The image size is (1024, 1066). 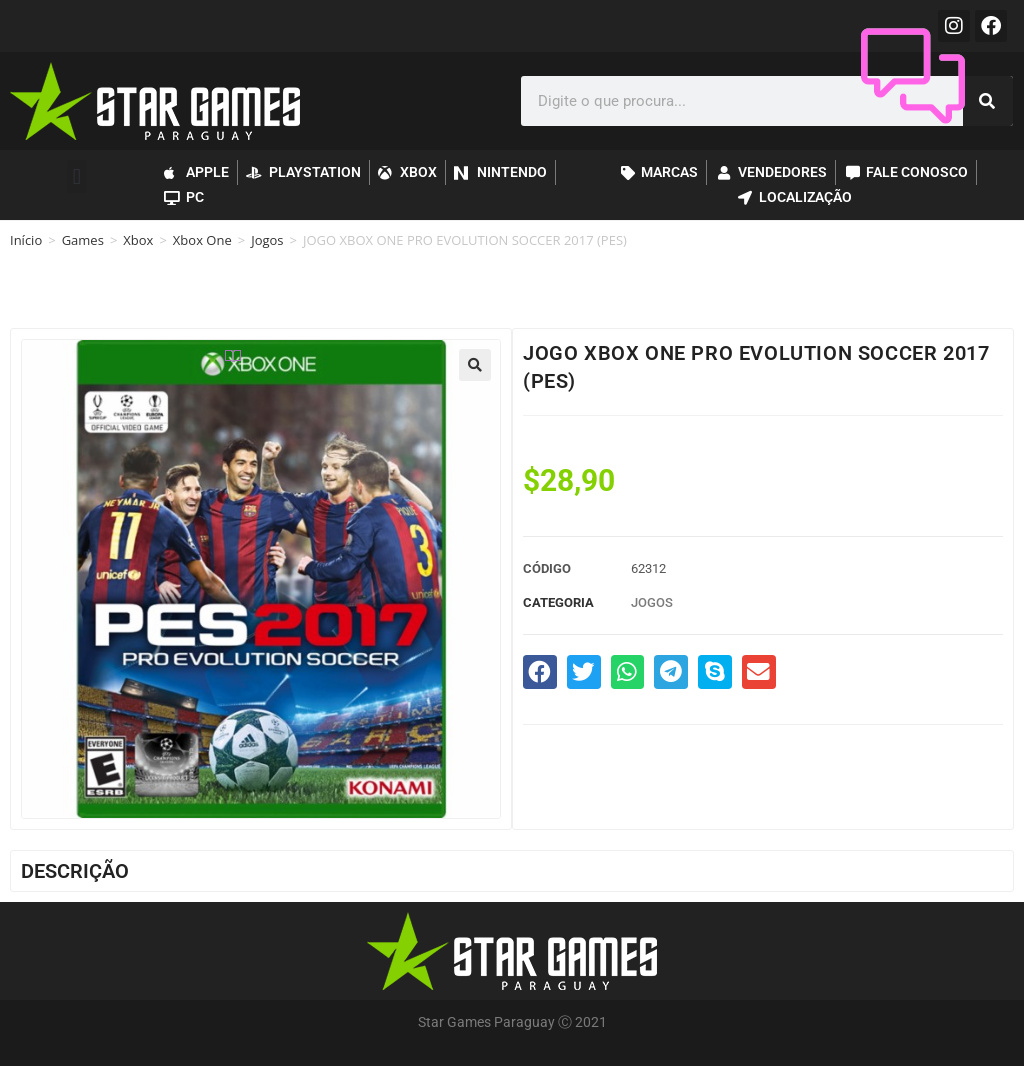 What do you see at coordinates (233, 356) in the screenshot?
I see `open documentation or readme` at bounding box center [233, 356].